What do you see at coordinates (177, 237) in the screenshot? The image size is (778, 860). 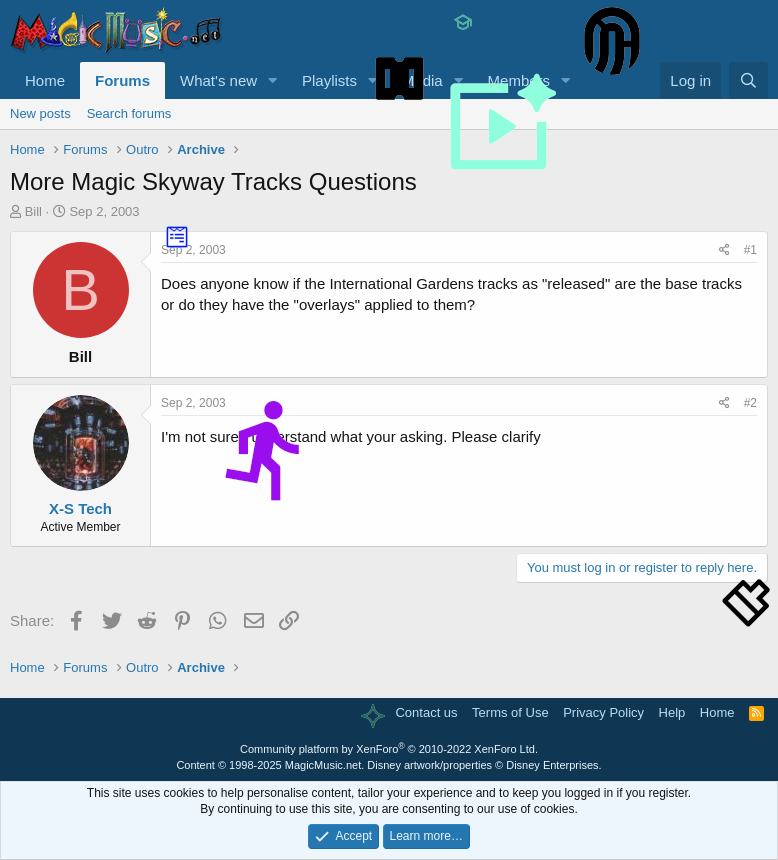 I see `WPForms plugin logo` at bounding box center [177, 237].